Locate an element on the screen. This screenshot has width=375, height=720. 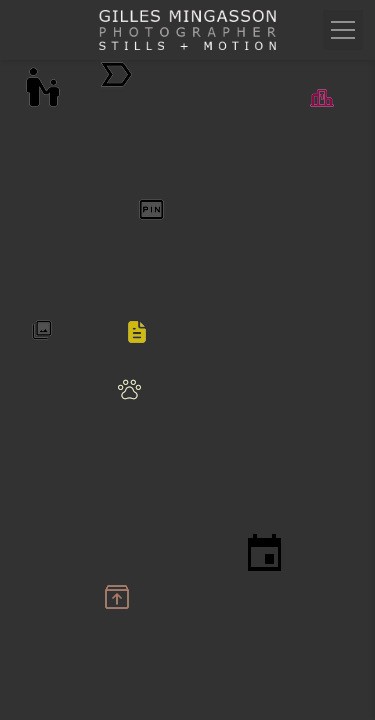
mark message as important is located at coordinates (116, 74).